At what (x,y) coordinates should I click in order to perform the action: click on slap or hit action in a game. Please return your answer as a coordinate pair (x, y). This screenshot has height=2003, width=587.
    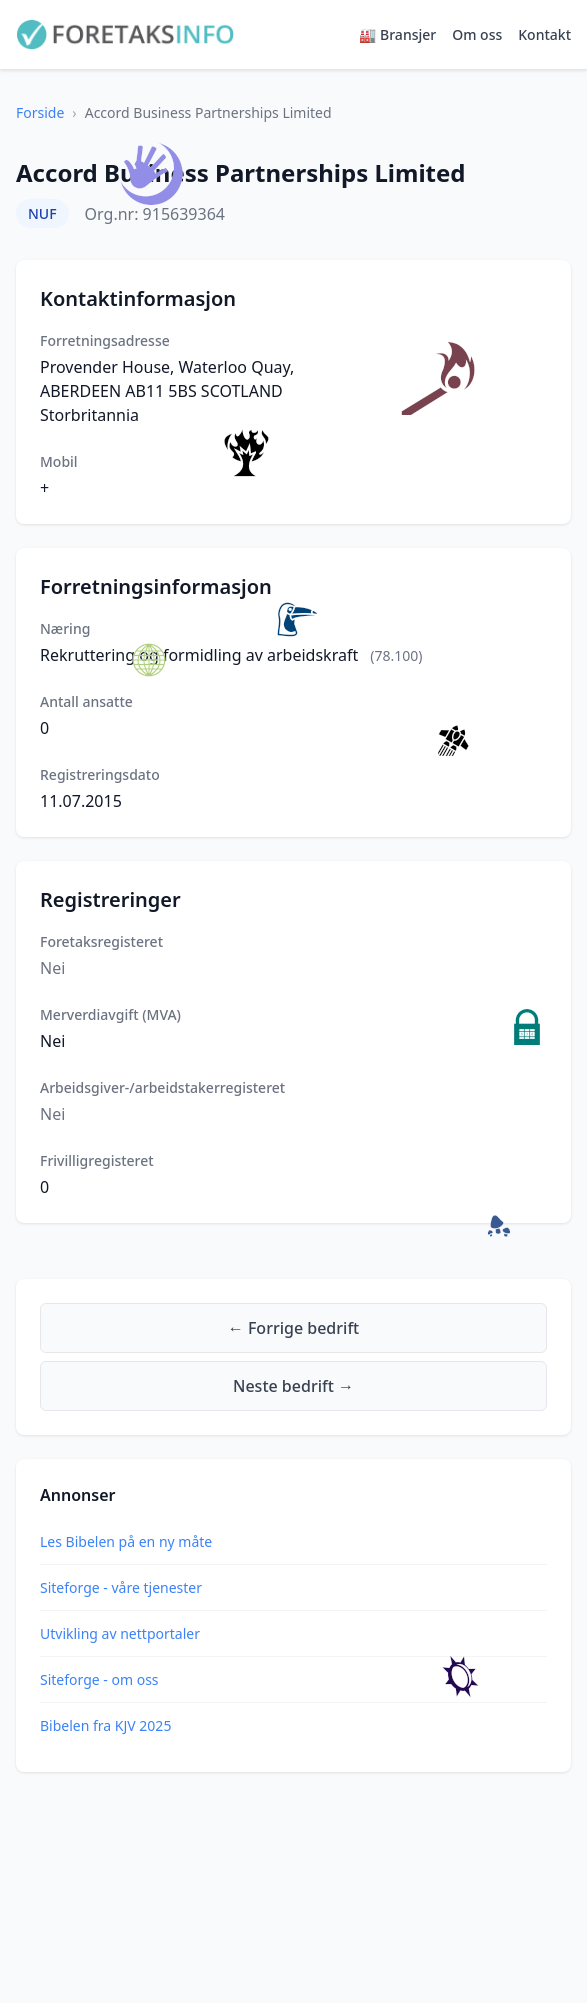
    Looking at the image, I should click on (151, 173).